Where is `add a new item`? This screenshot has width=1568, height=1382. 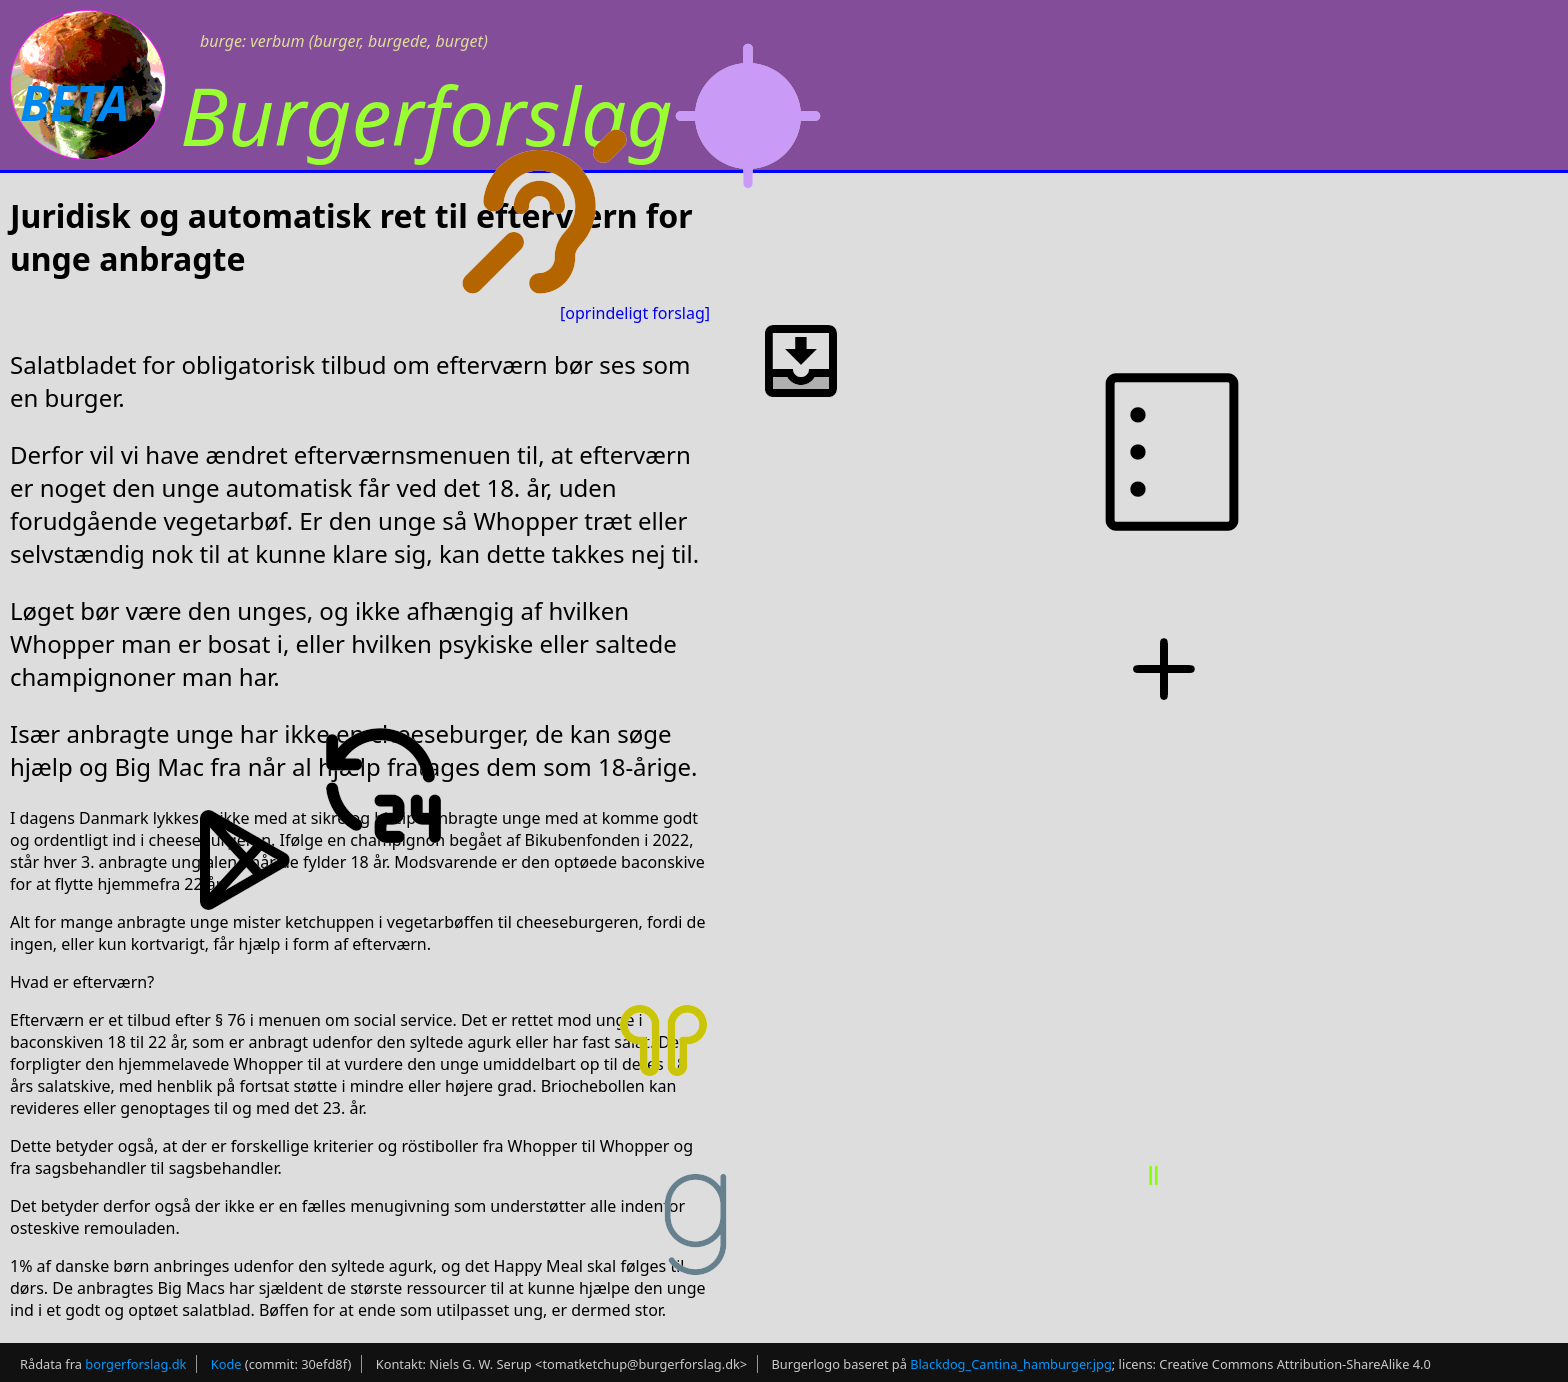 add a new item is located at coordinates (1164, 669).